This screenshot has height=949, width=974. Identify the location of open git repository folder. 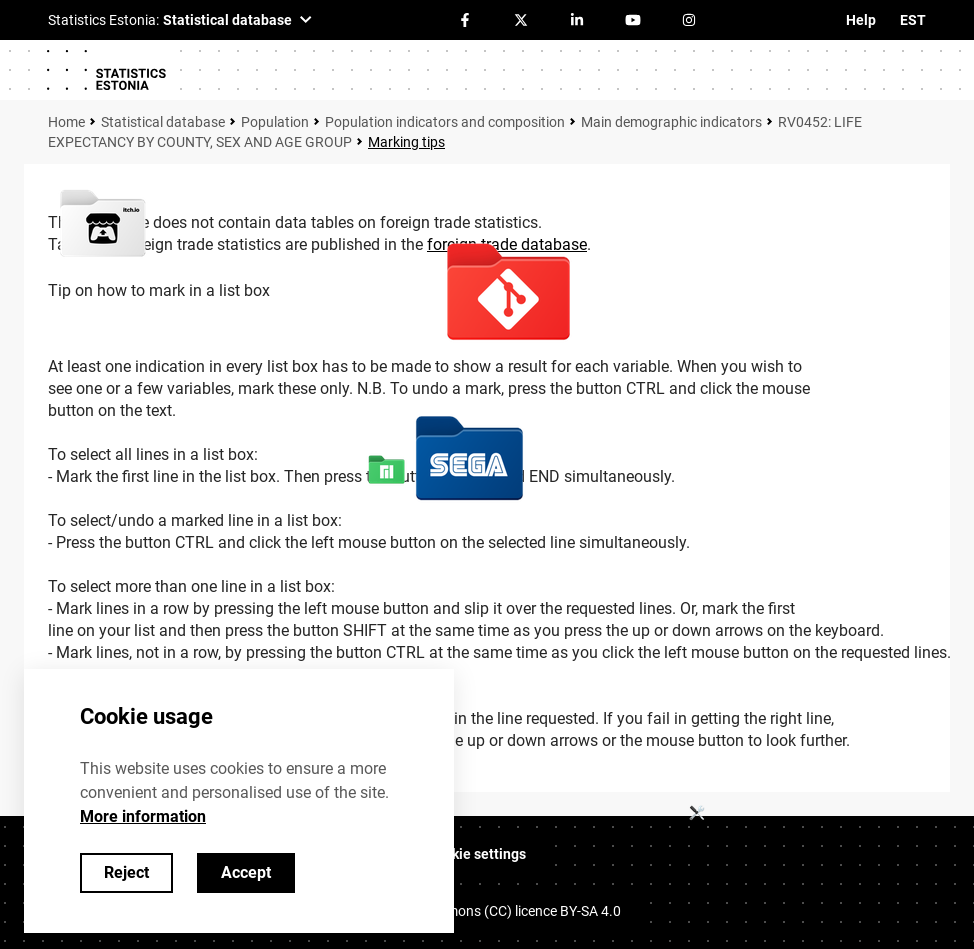
(508, 295).